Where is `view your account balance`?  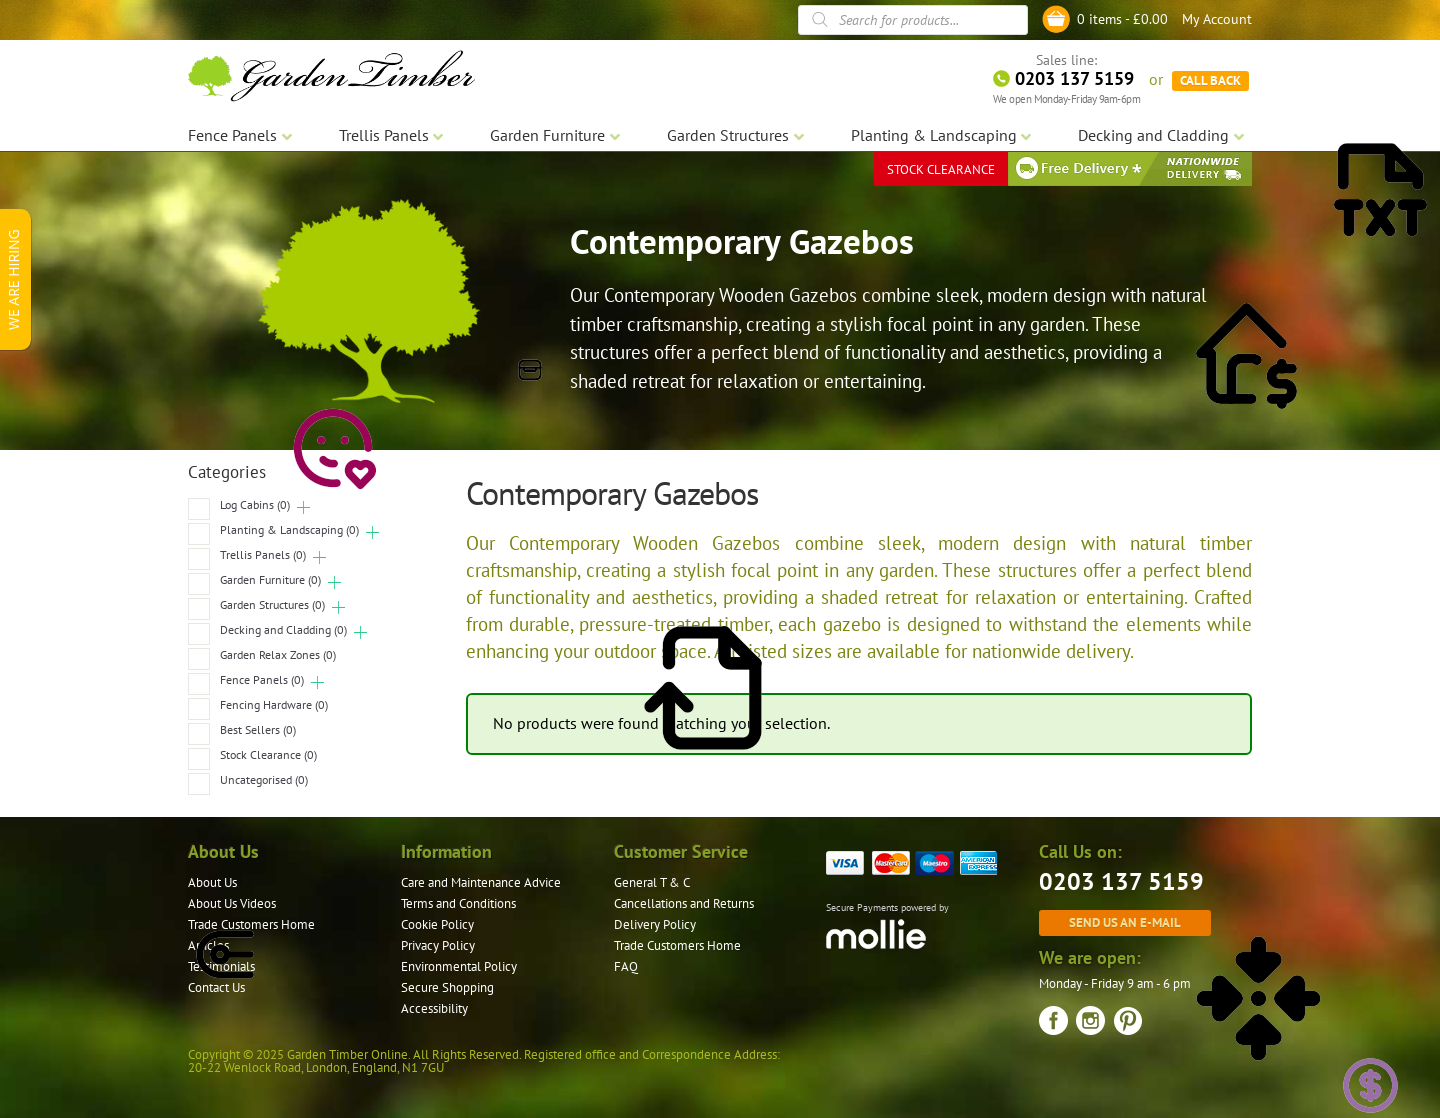
view your account balance is located at coordinates (1370, 1085).